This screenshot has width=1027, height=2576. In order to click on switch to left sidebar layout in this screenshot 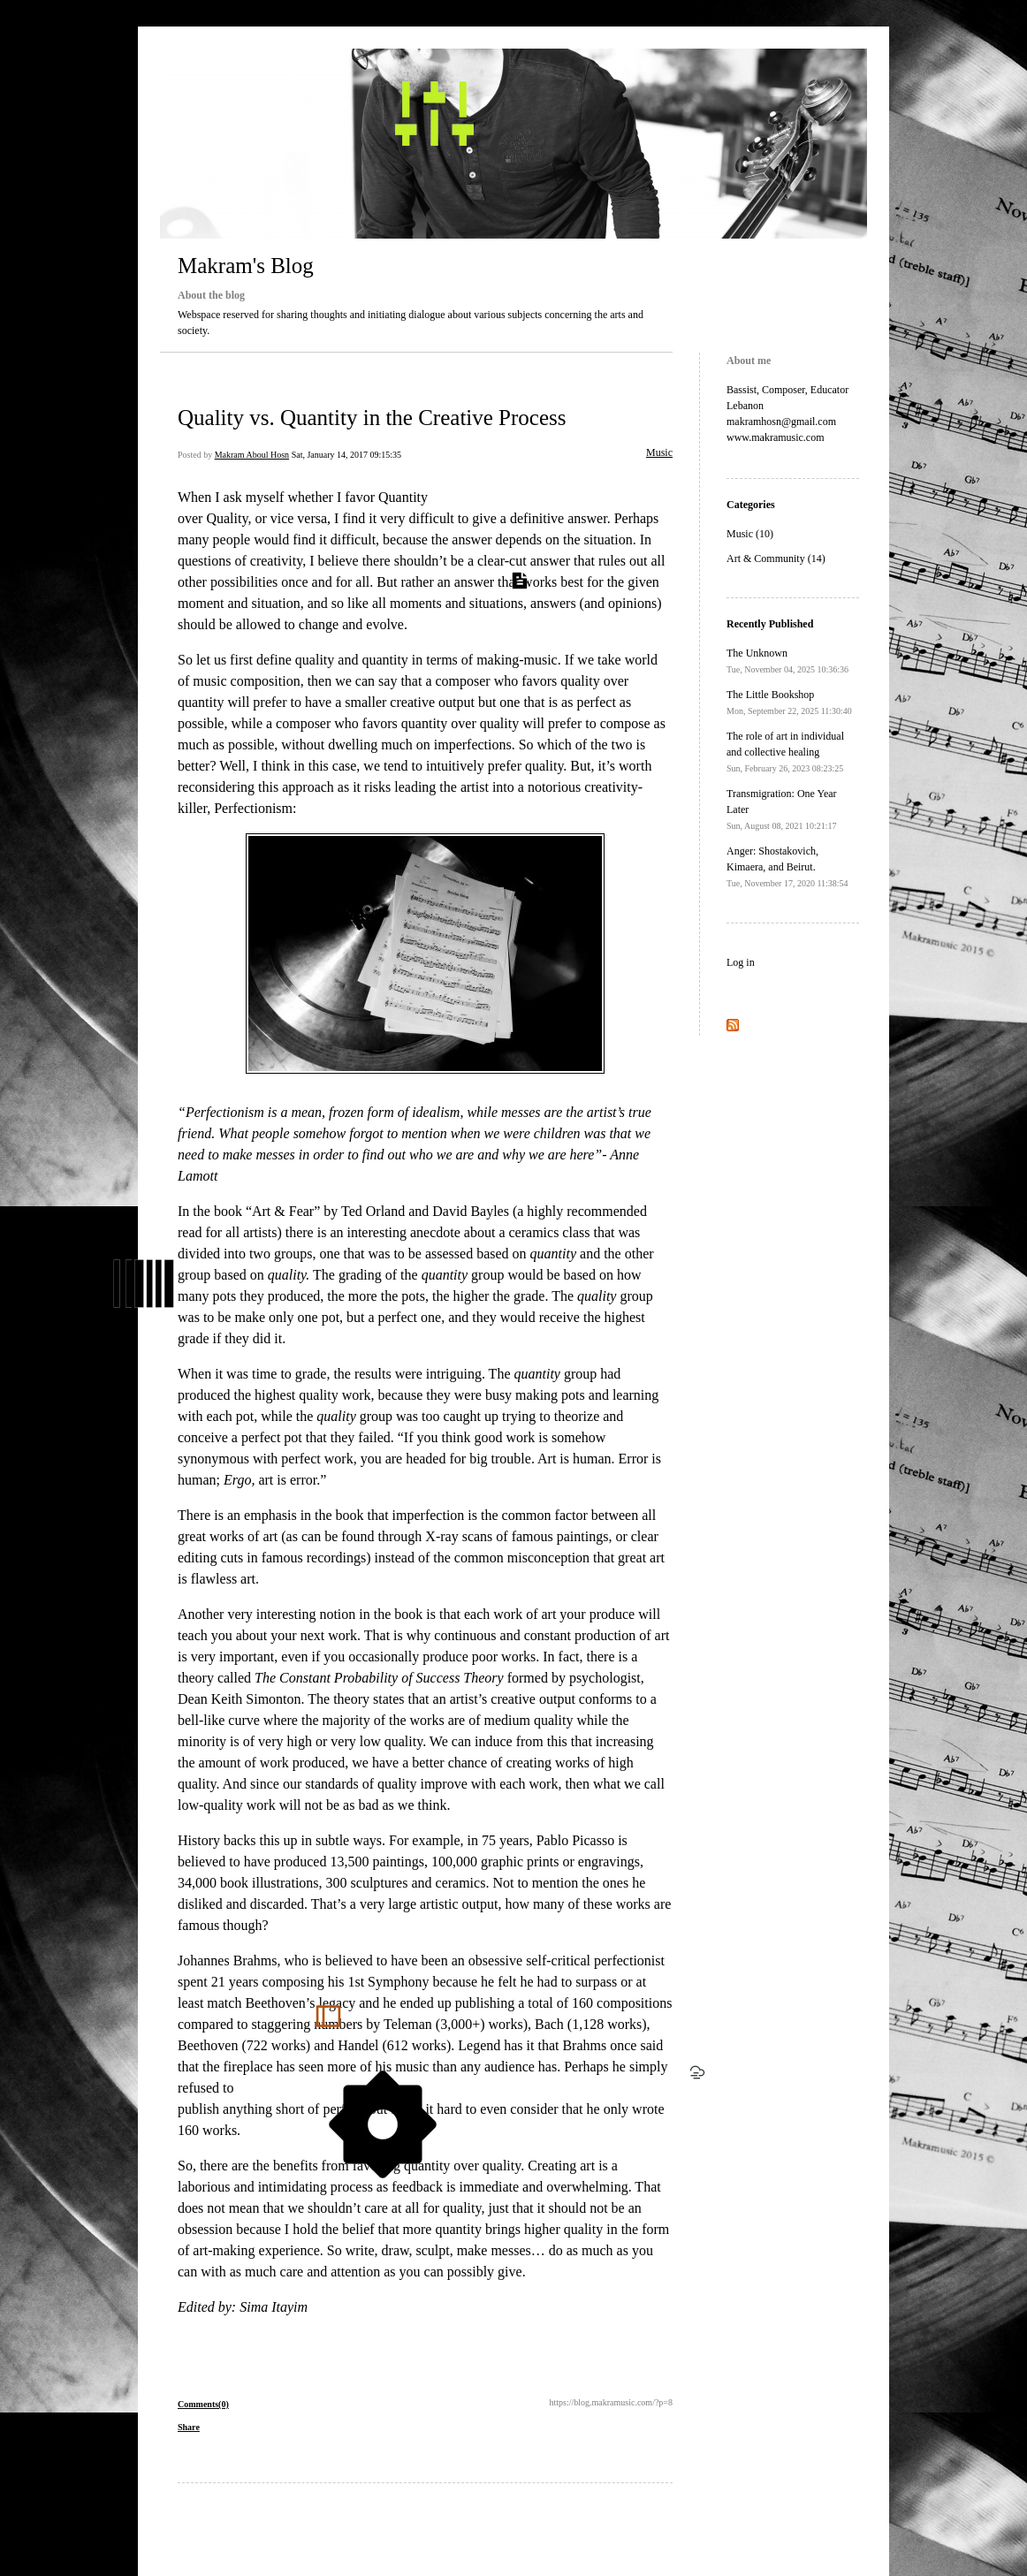, I will do `click(328, 2016)`.